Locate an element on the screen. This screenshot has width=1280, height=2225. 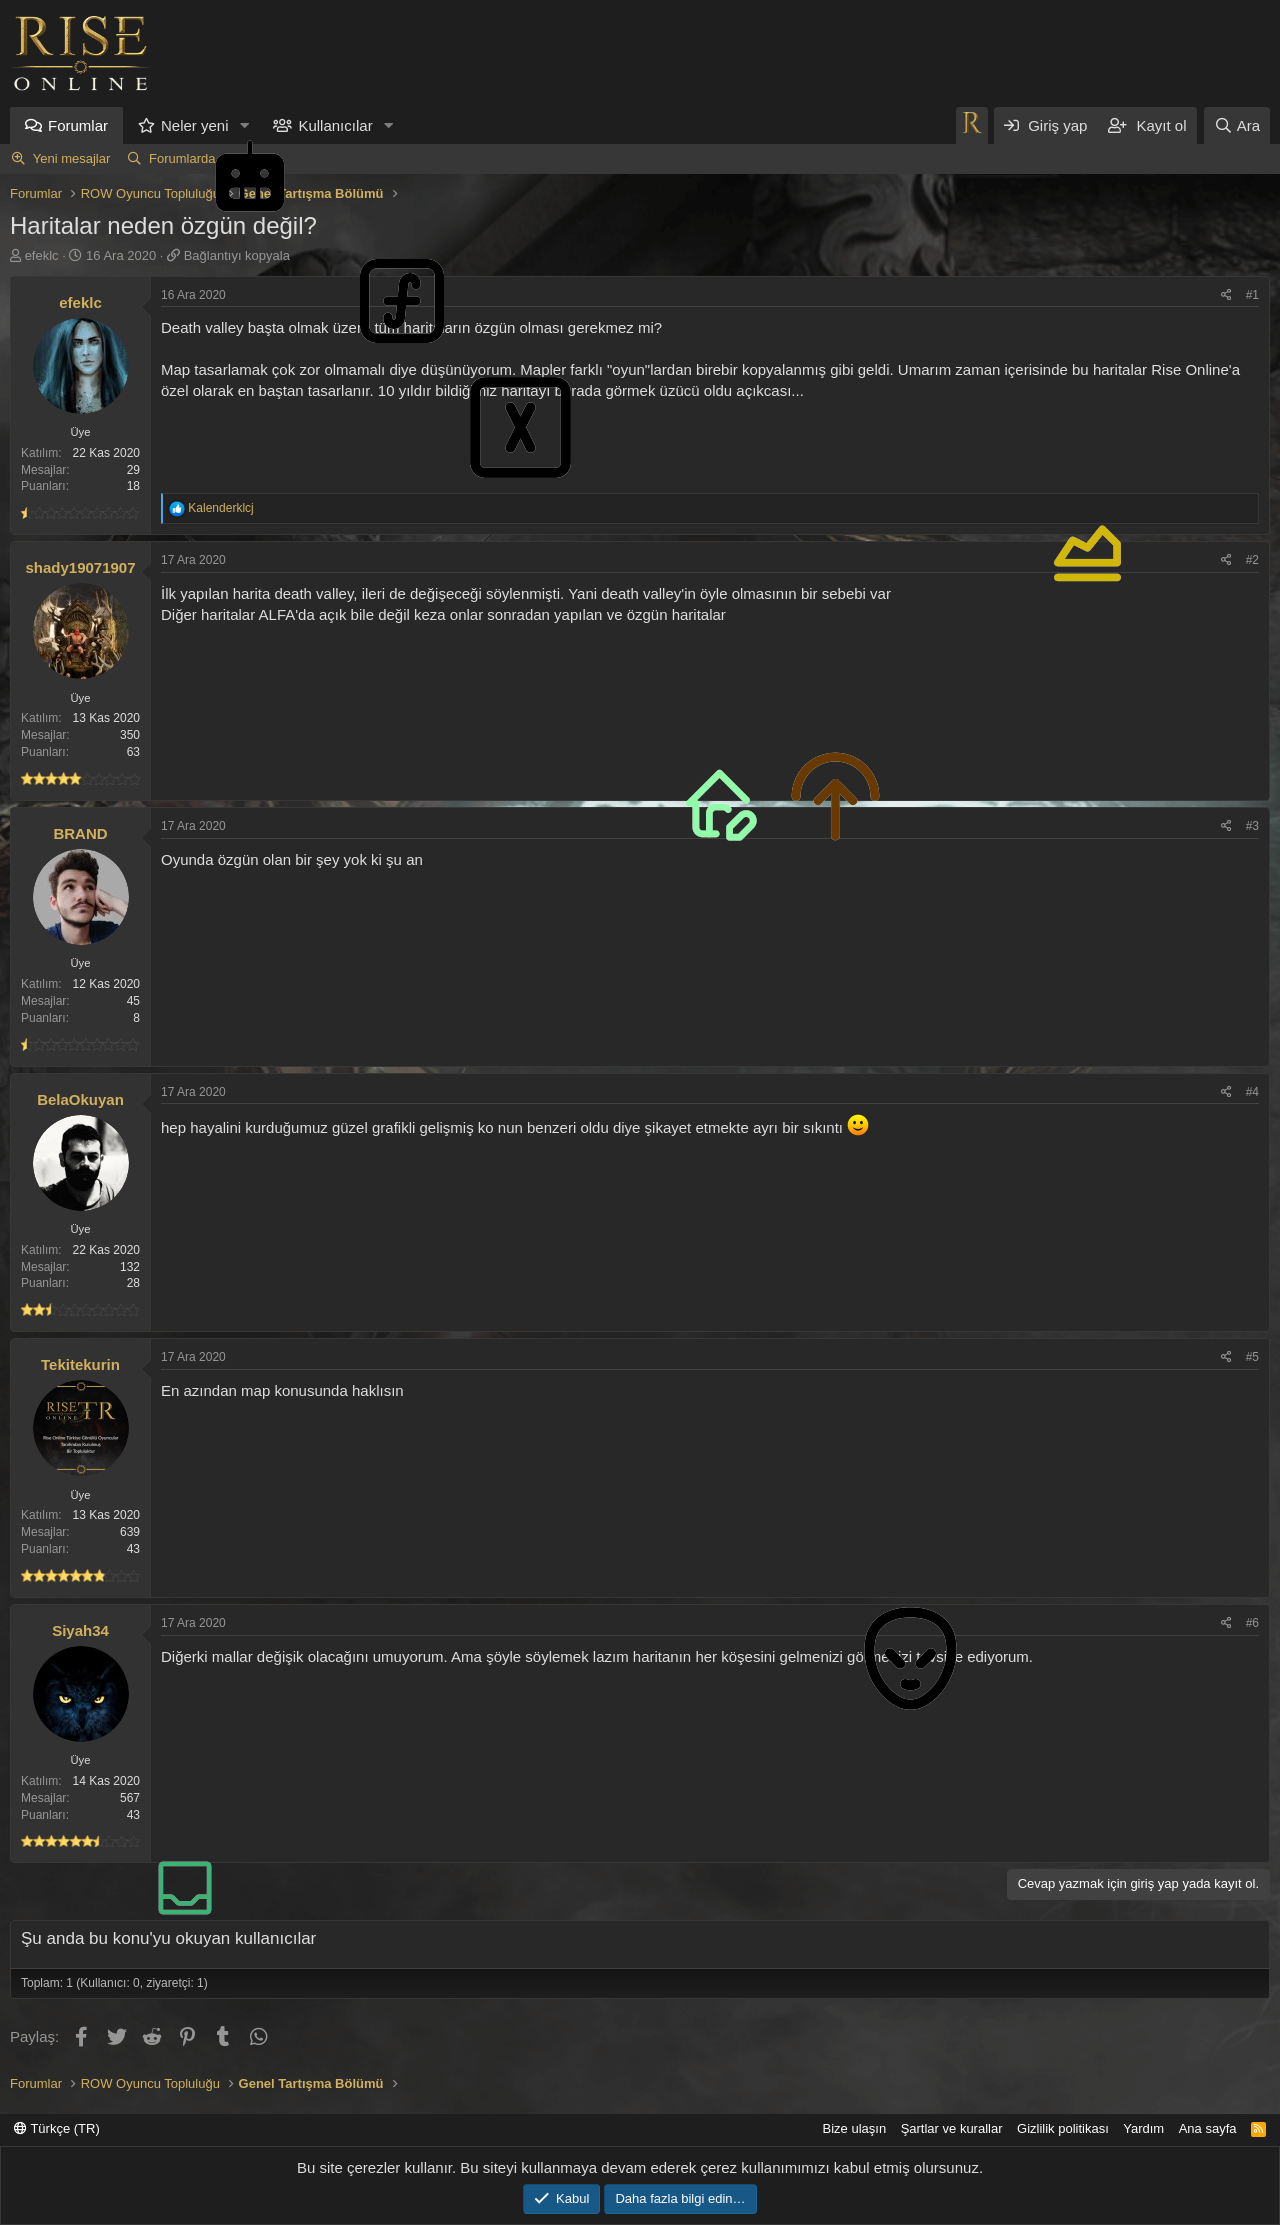
upload to cloud storage is located at coordinates (835, 796).